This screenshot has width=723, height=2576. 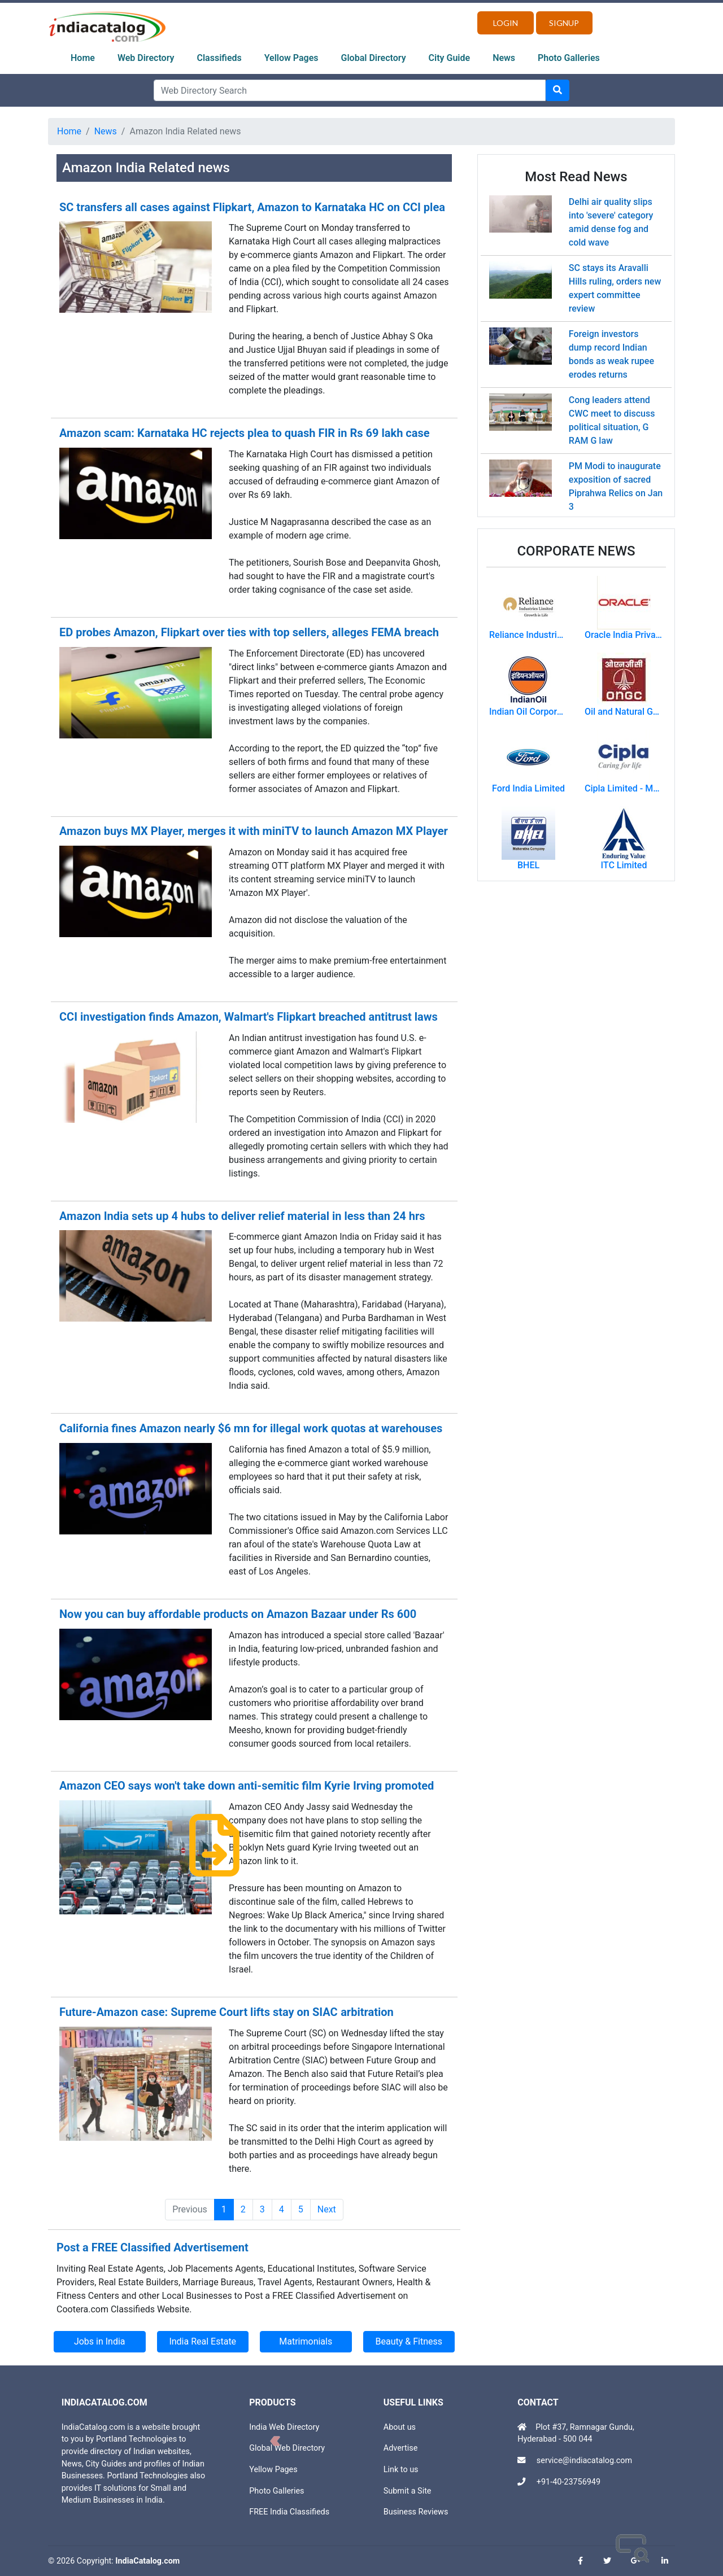 I want to click on search within an input field, so click(x=631, y=2544).